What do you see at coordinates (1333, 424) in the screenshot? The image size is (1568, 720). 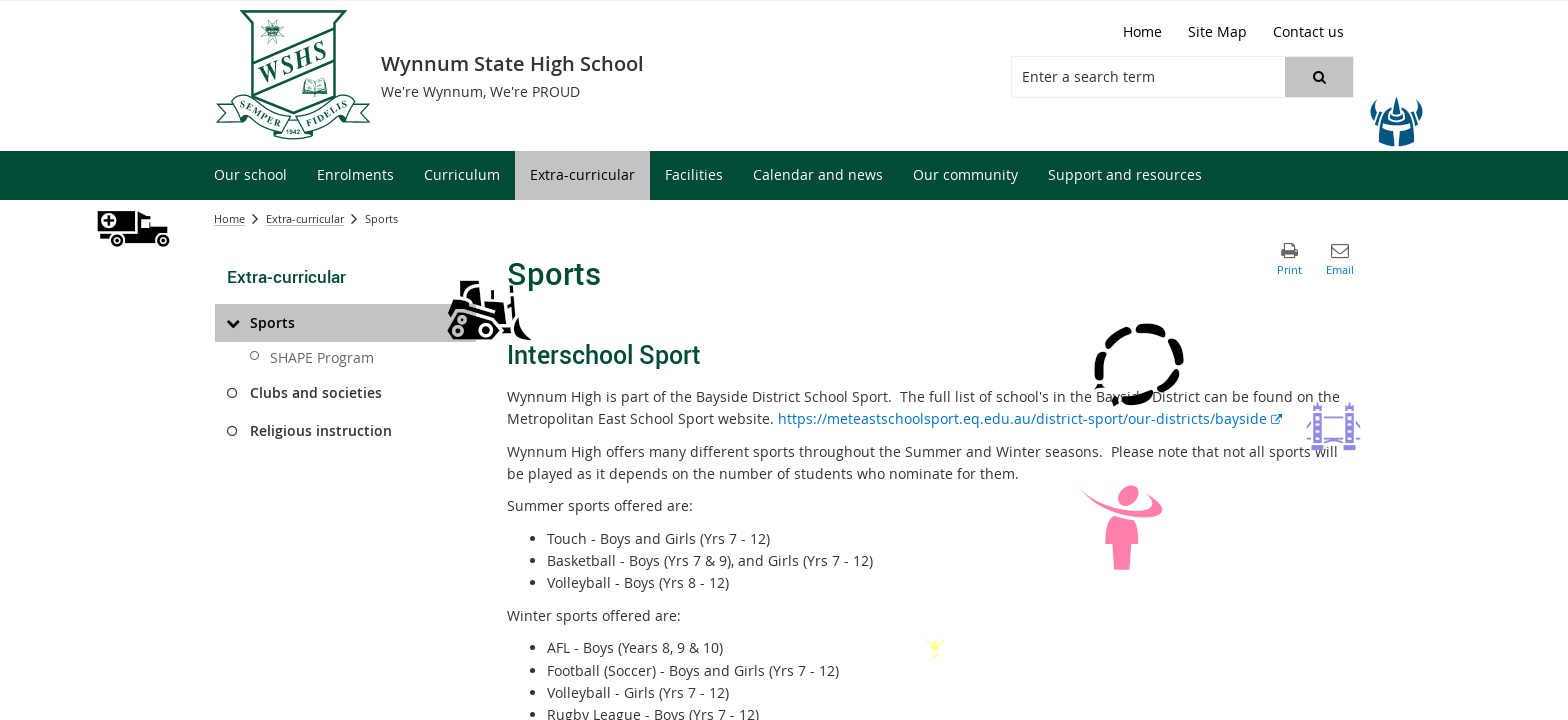 I see `view London landmarks or attractions` at bounding box center [1333, 424].